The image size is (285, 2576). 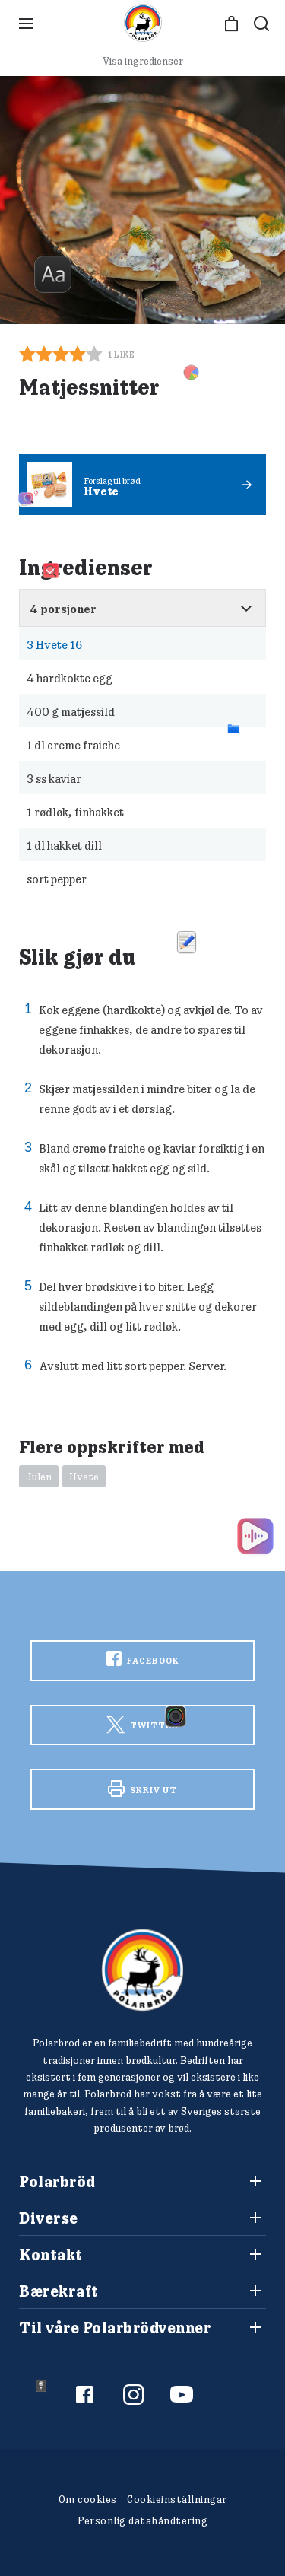 What do you see at coordinates (233, 729) in the screenshot?
I see `access your downloads folder` at bounding box center [233, 729].